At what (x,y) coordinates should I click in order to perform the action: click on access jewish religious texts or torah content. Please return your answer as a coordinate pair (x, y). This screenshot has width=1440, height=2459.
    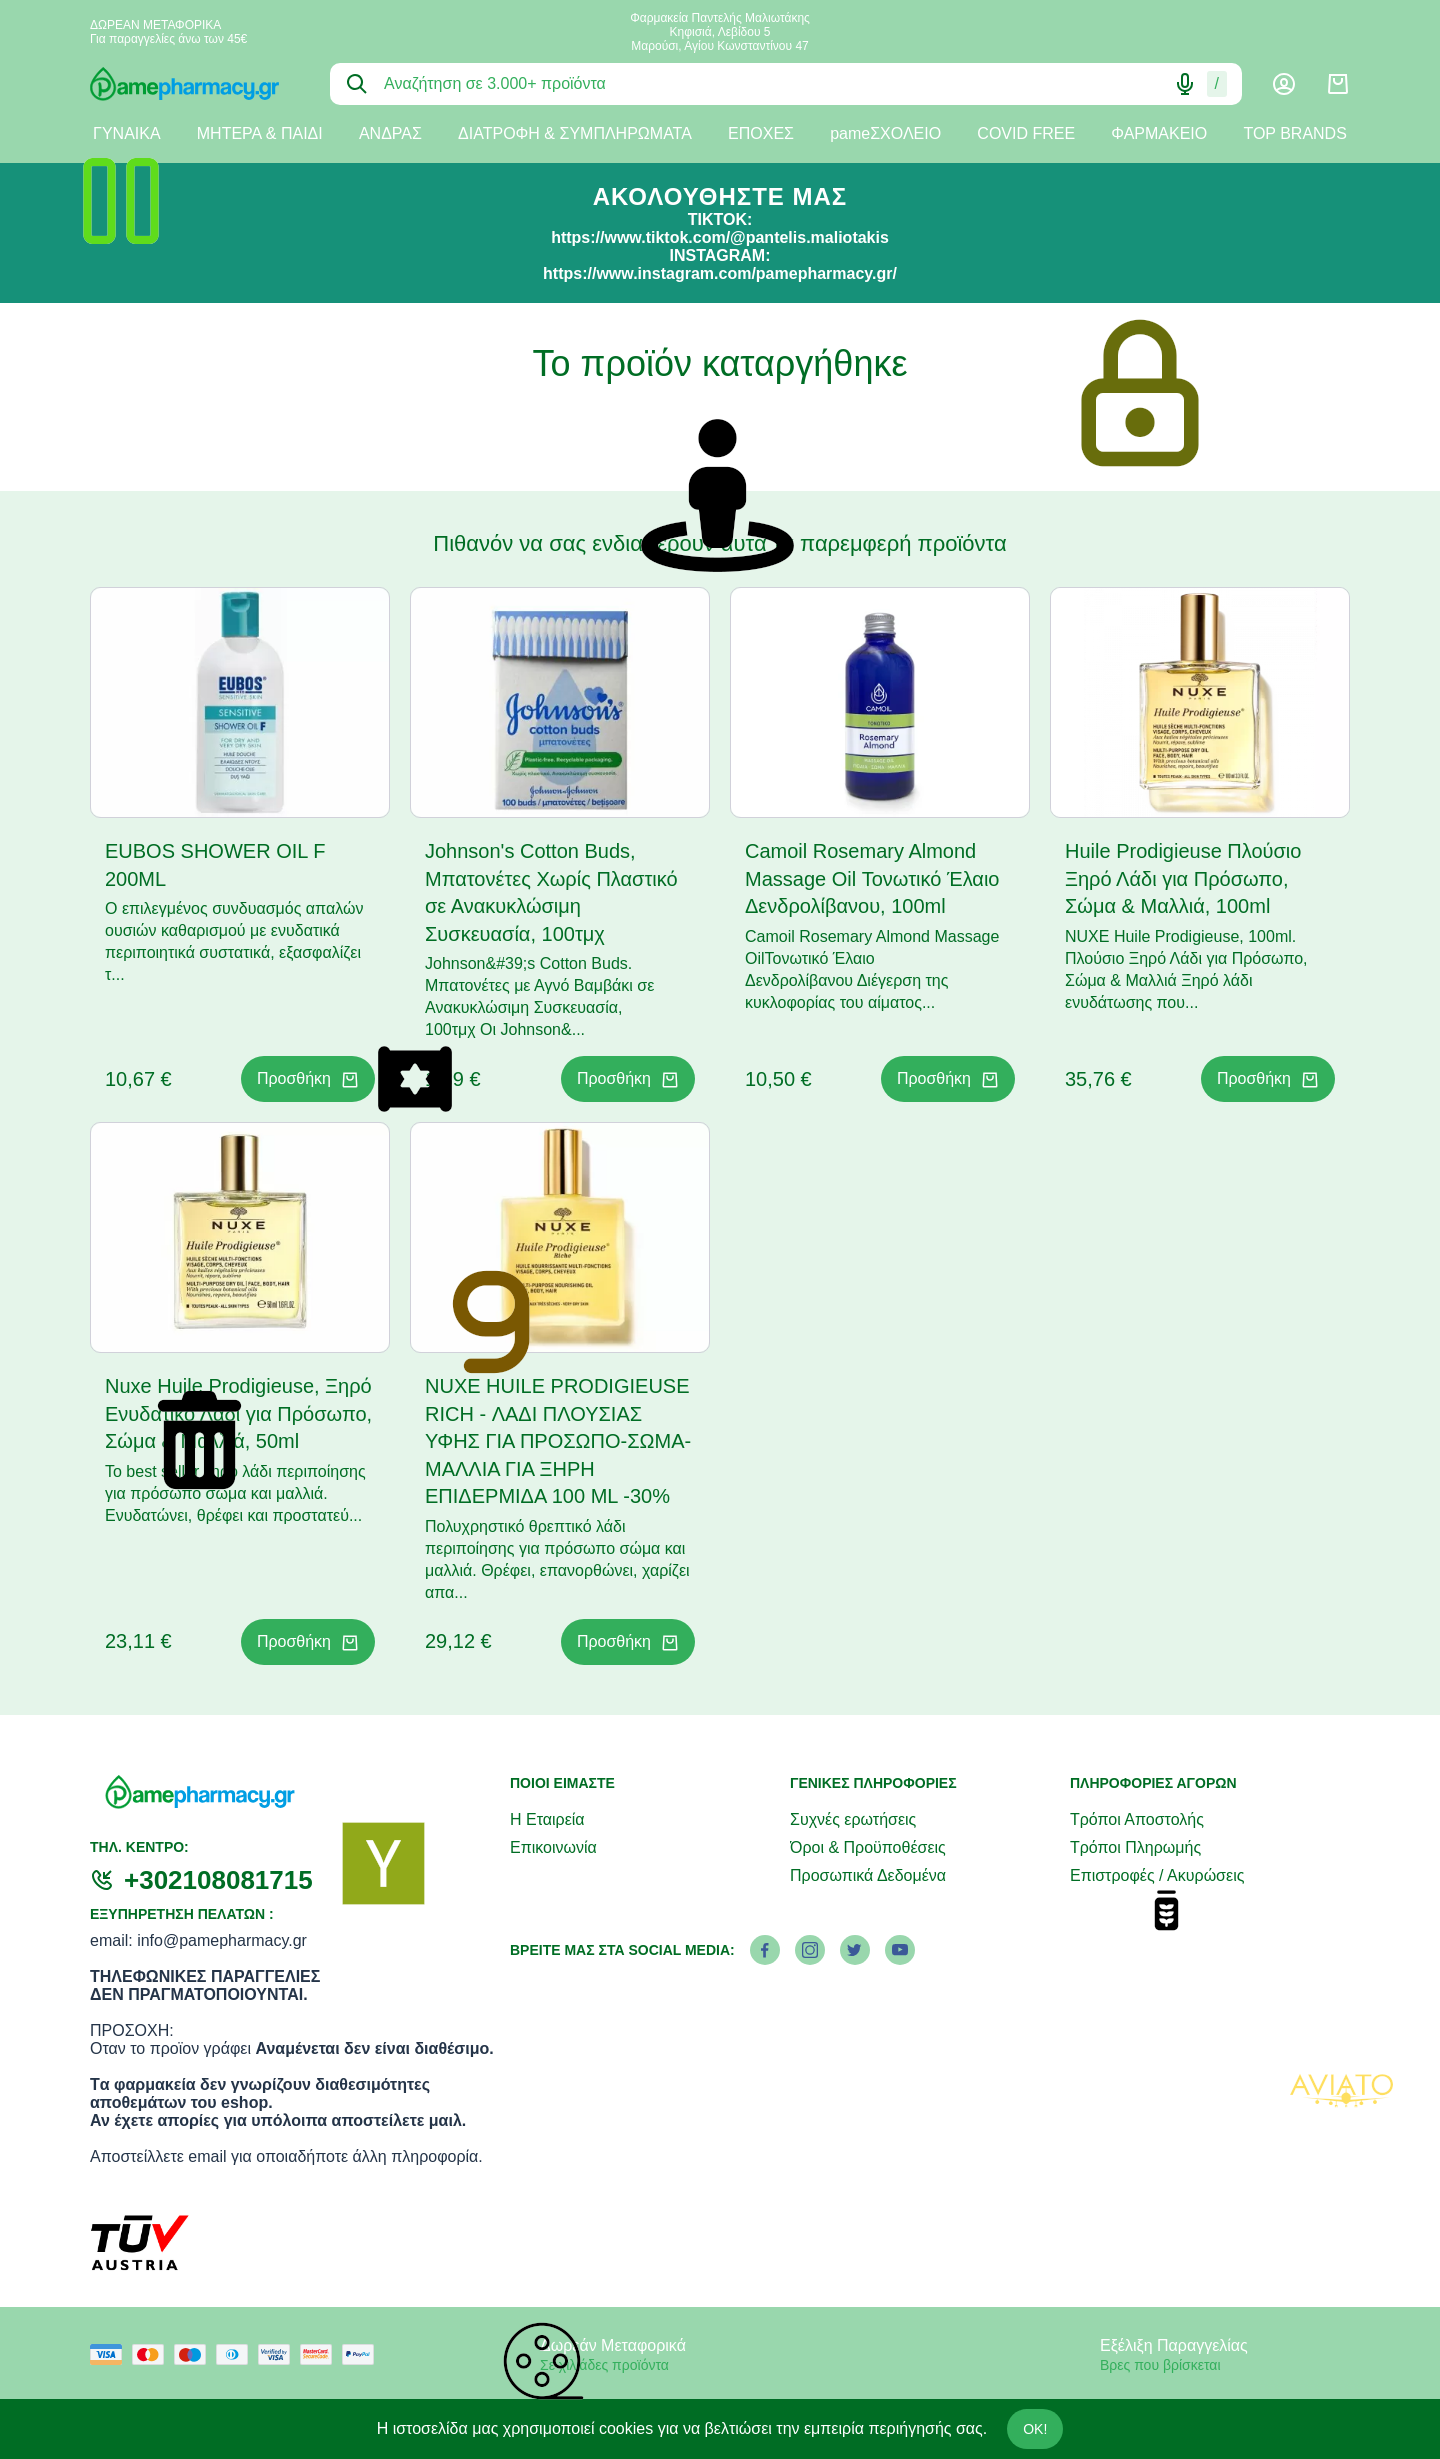
    Looking at the image, I should click on (415, 1079).